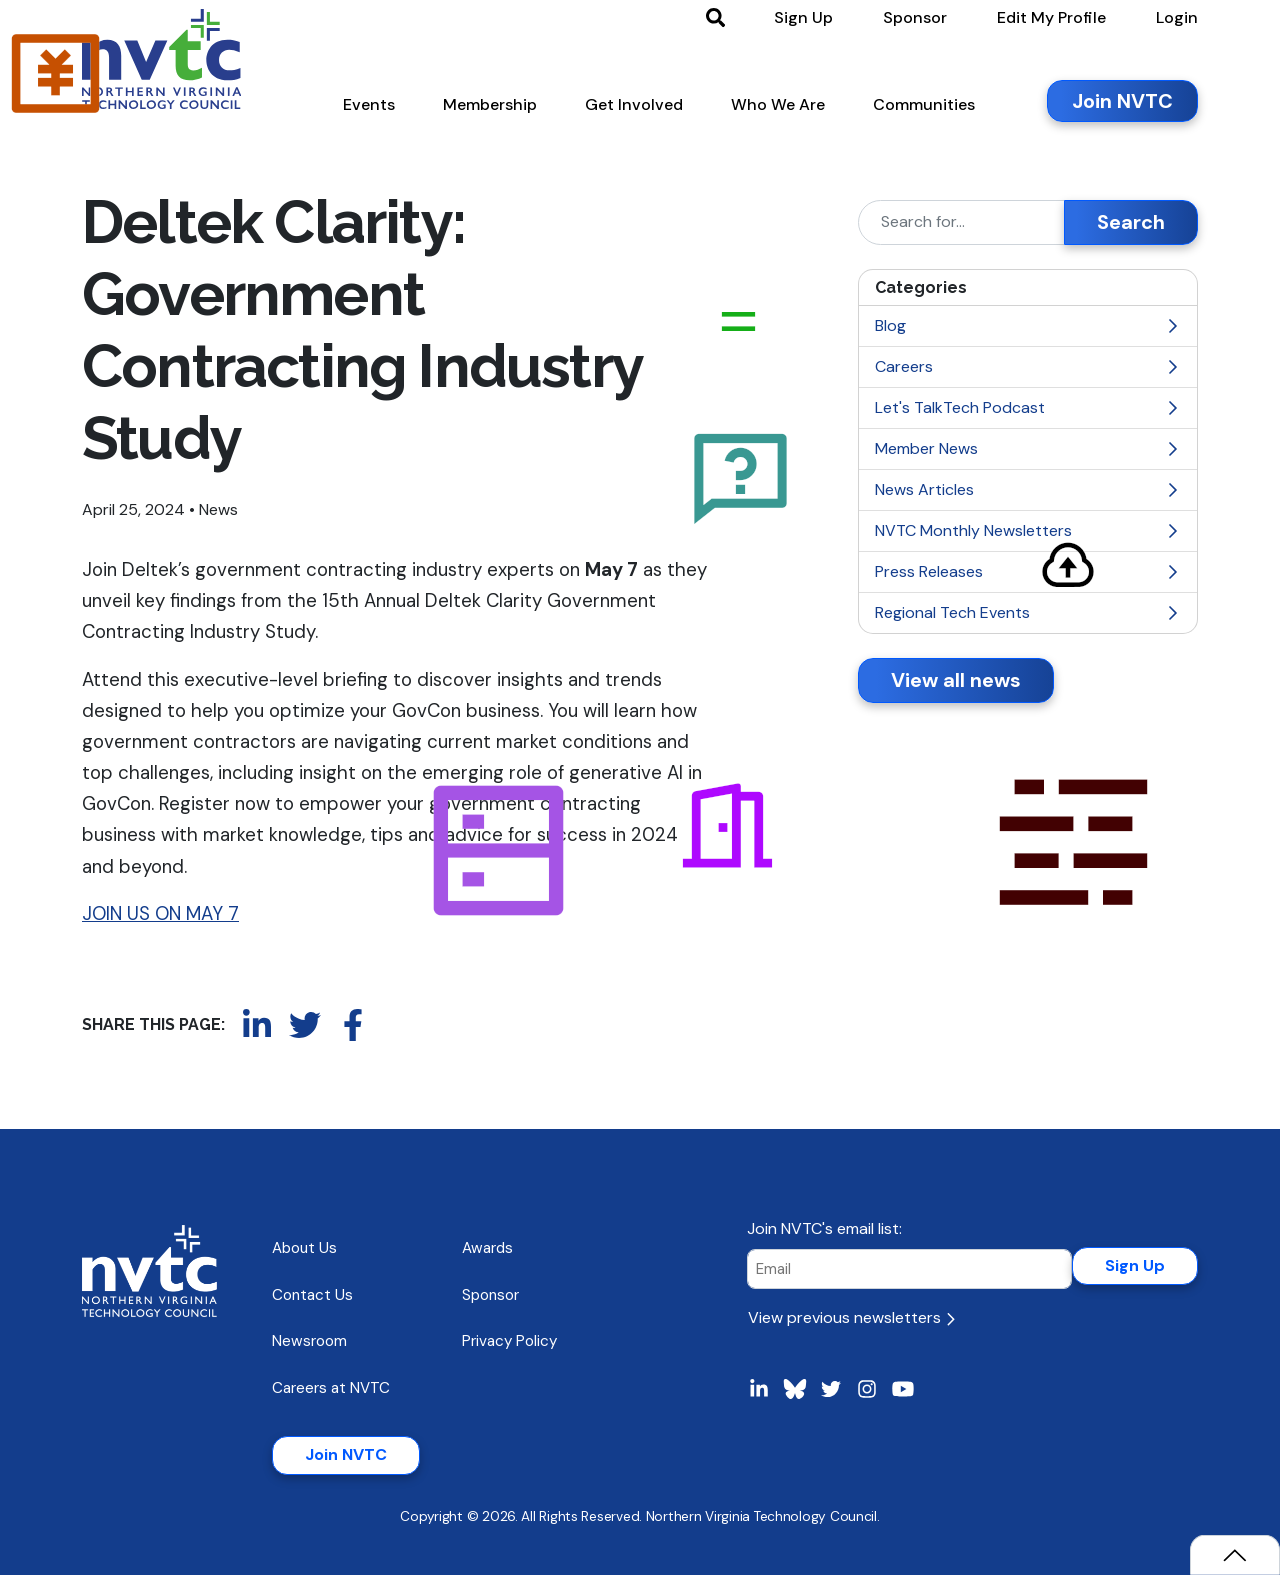 This screenshot has width=1280, height=1575. What do you see at coordinates (1068, 566) in the screenshot?
I see `upload file to cloud storage` at bounding box center [1068, 566].